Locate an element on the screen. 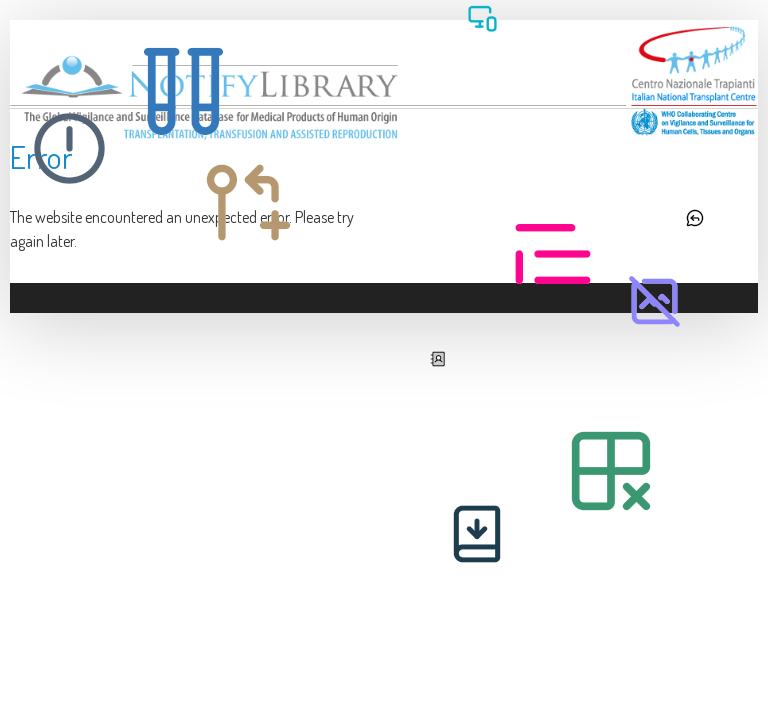  download a book or ebook is located at coordinates (477, 534).